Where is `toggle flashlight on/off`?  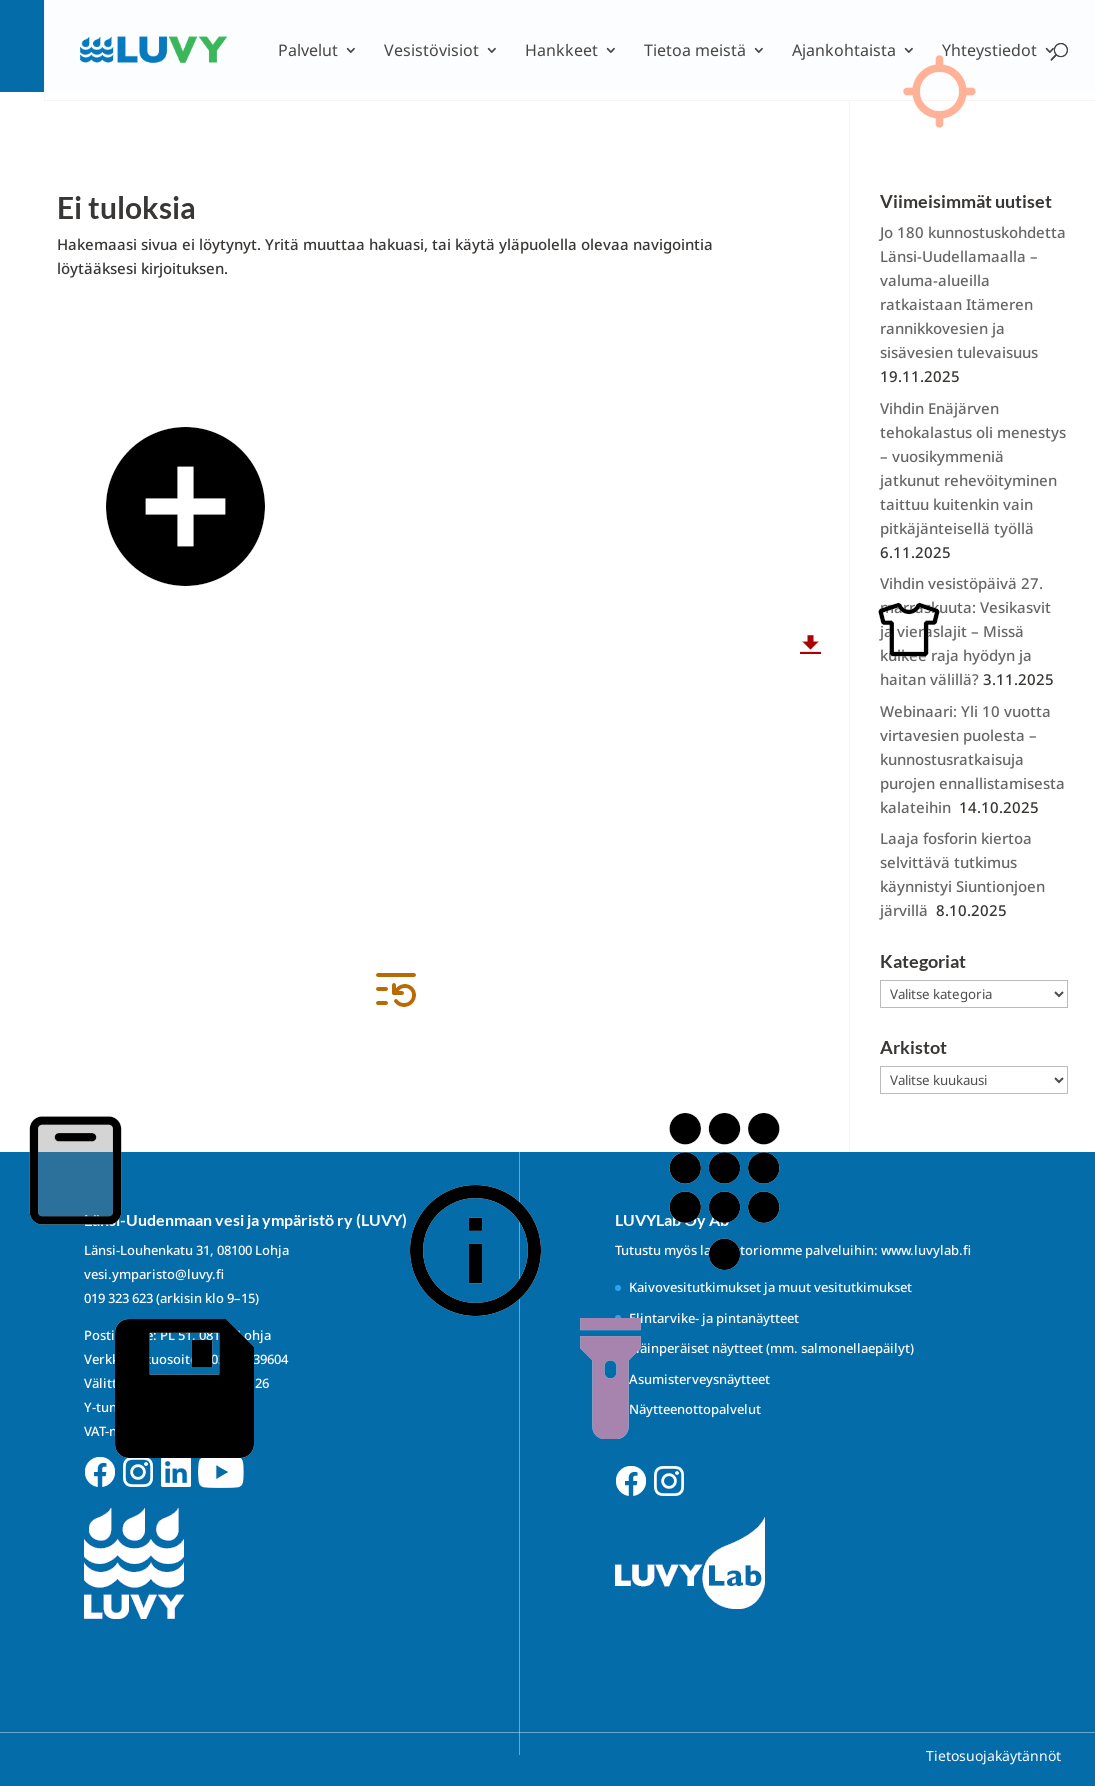
toggle flashlight on/off is located at coordinates (610, 1378).